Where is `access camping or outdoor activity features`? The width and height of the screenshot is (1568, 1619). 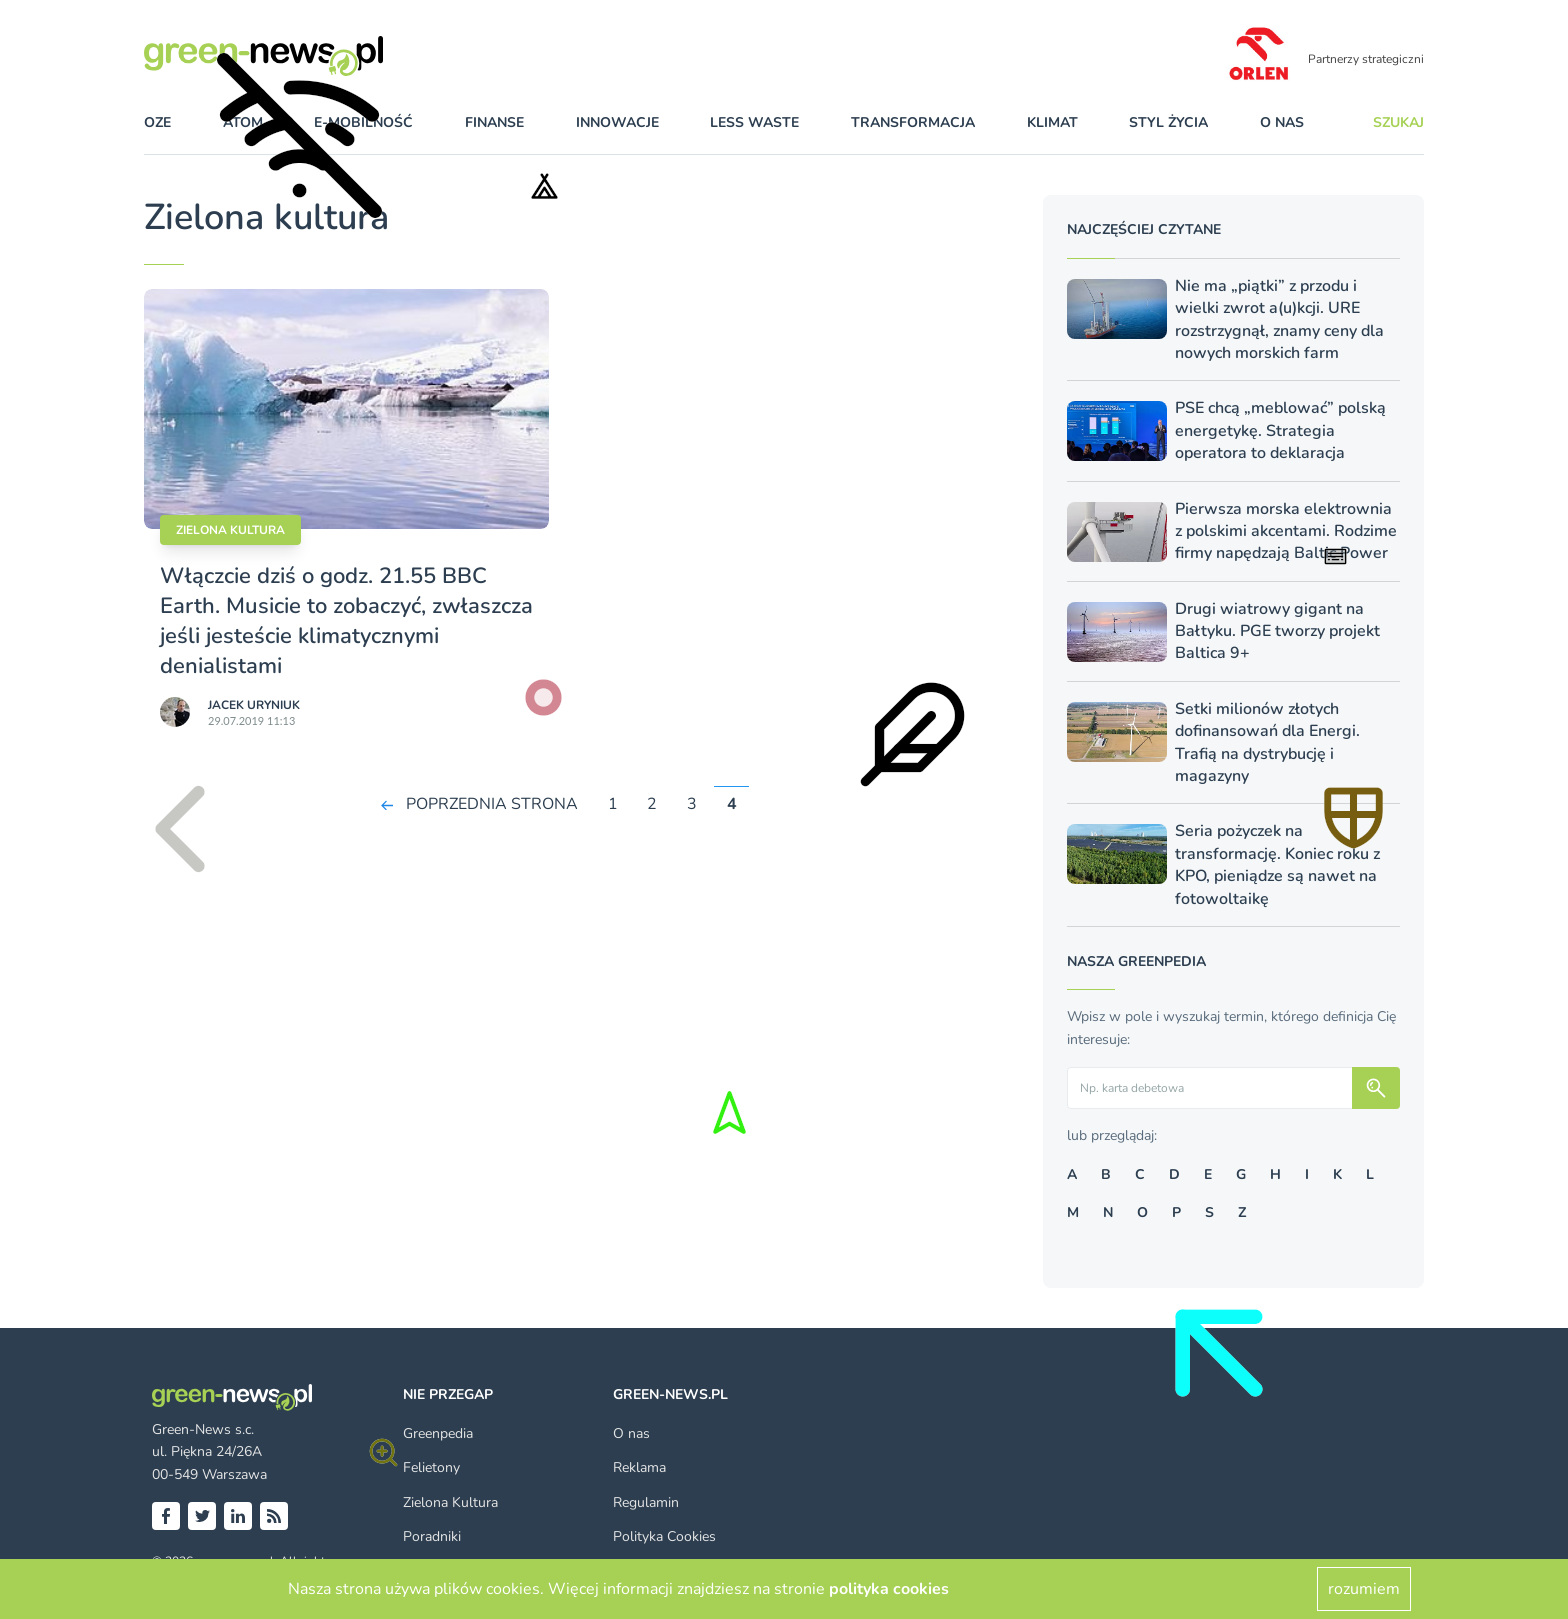 access camping or outdoor activity features is located at coordinates (544, 187).